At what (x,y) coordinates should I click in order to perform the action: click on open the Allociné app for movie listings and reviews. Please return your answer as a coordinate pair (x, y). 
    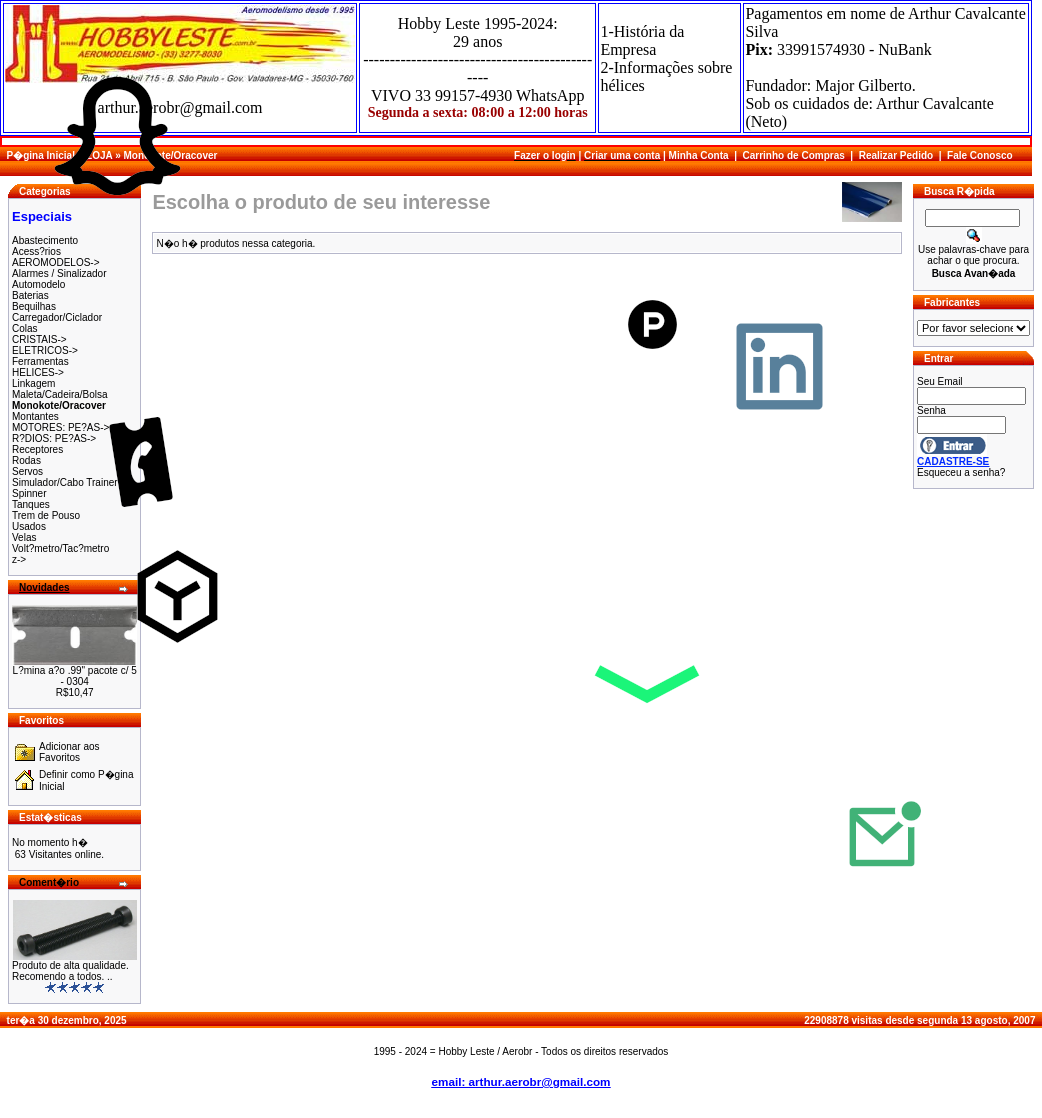
    Looking at the image, I should click on (141, 462).